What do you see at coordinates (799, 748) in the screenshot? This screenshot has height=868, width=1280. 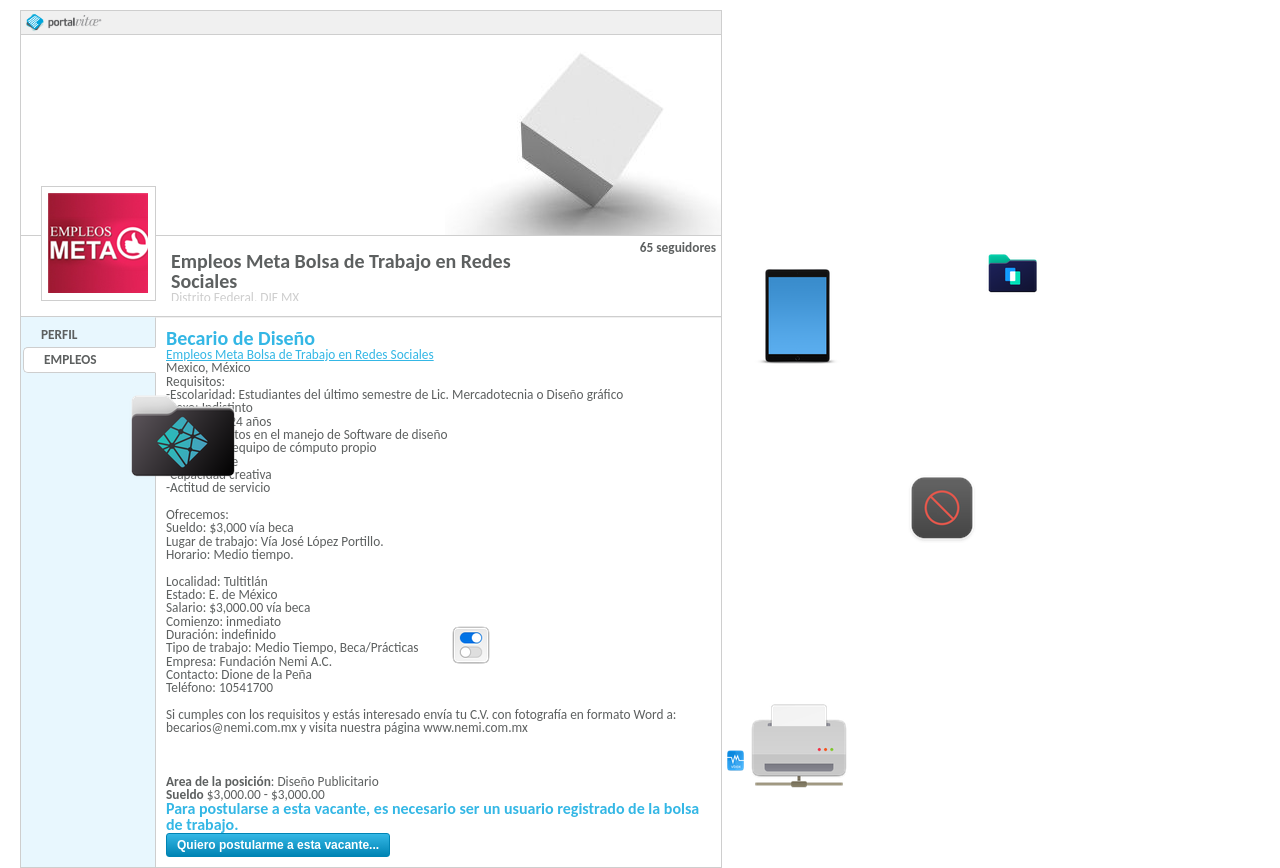 I see `connect to a network printer` at bounding box center [799, 748].